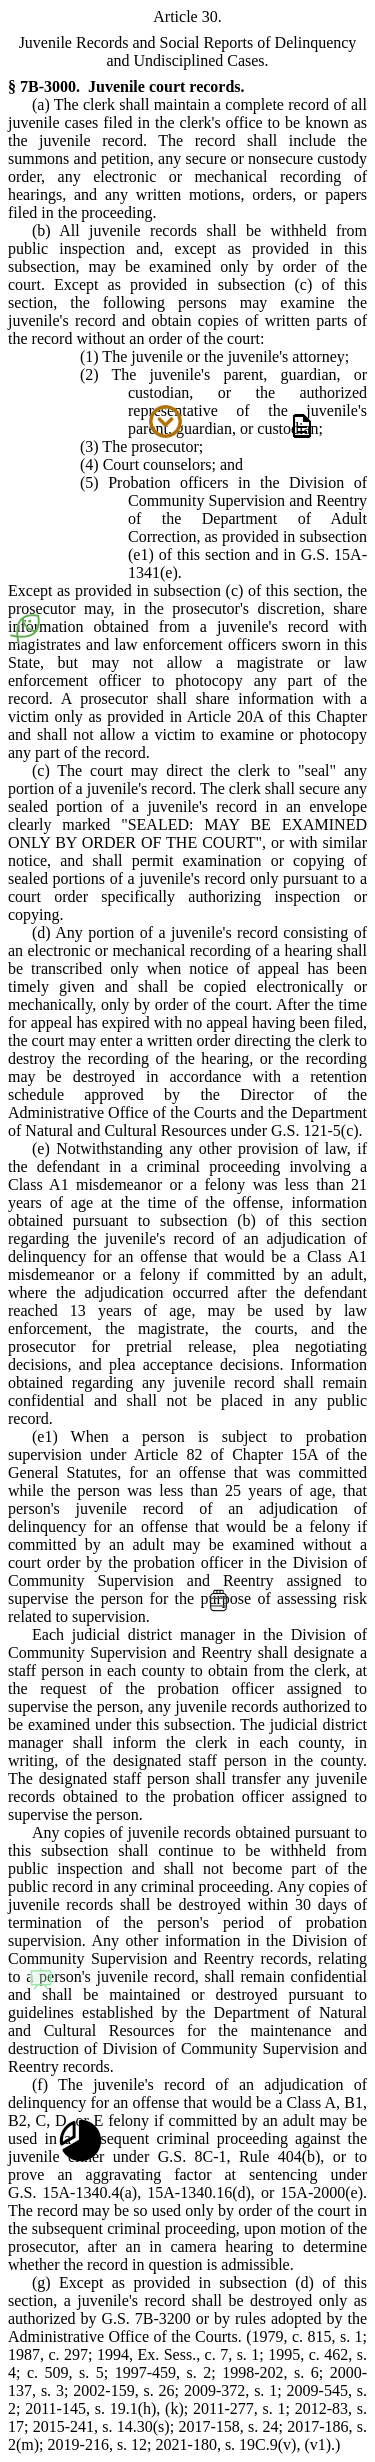 The height and width of the screenshot is (2462, 375). What do you see at coordinates (80, 2140) in the screenshot?
I see `view analytics breakdown` at bounding box center [80, 2140].